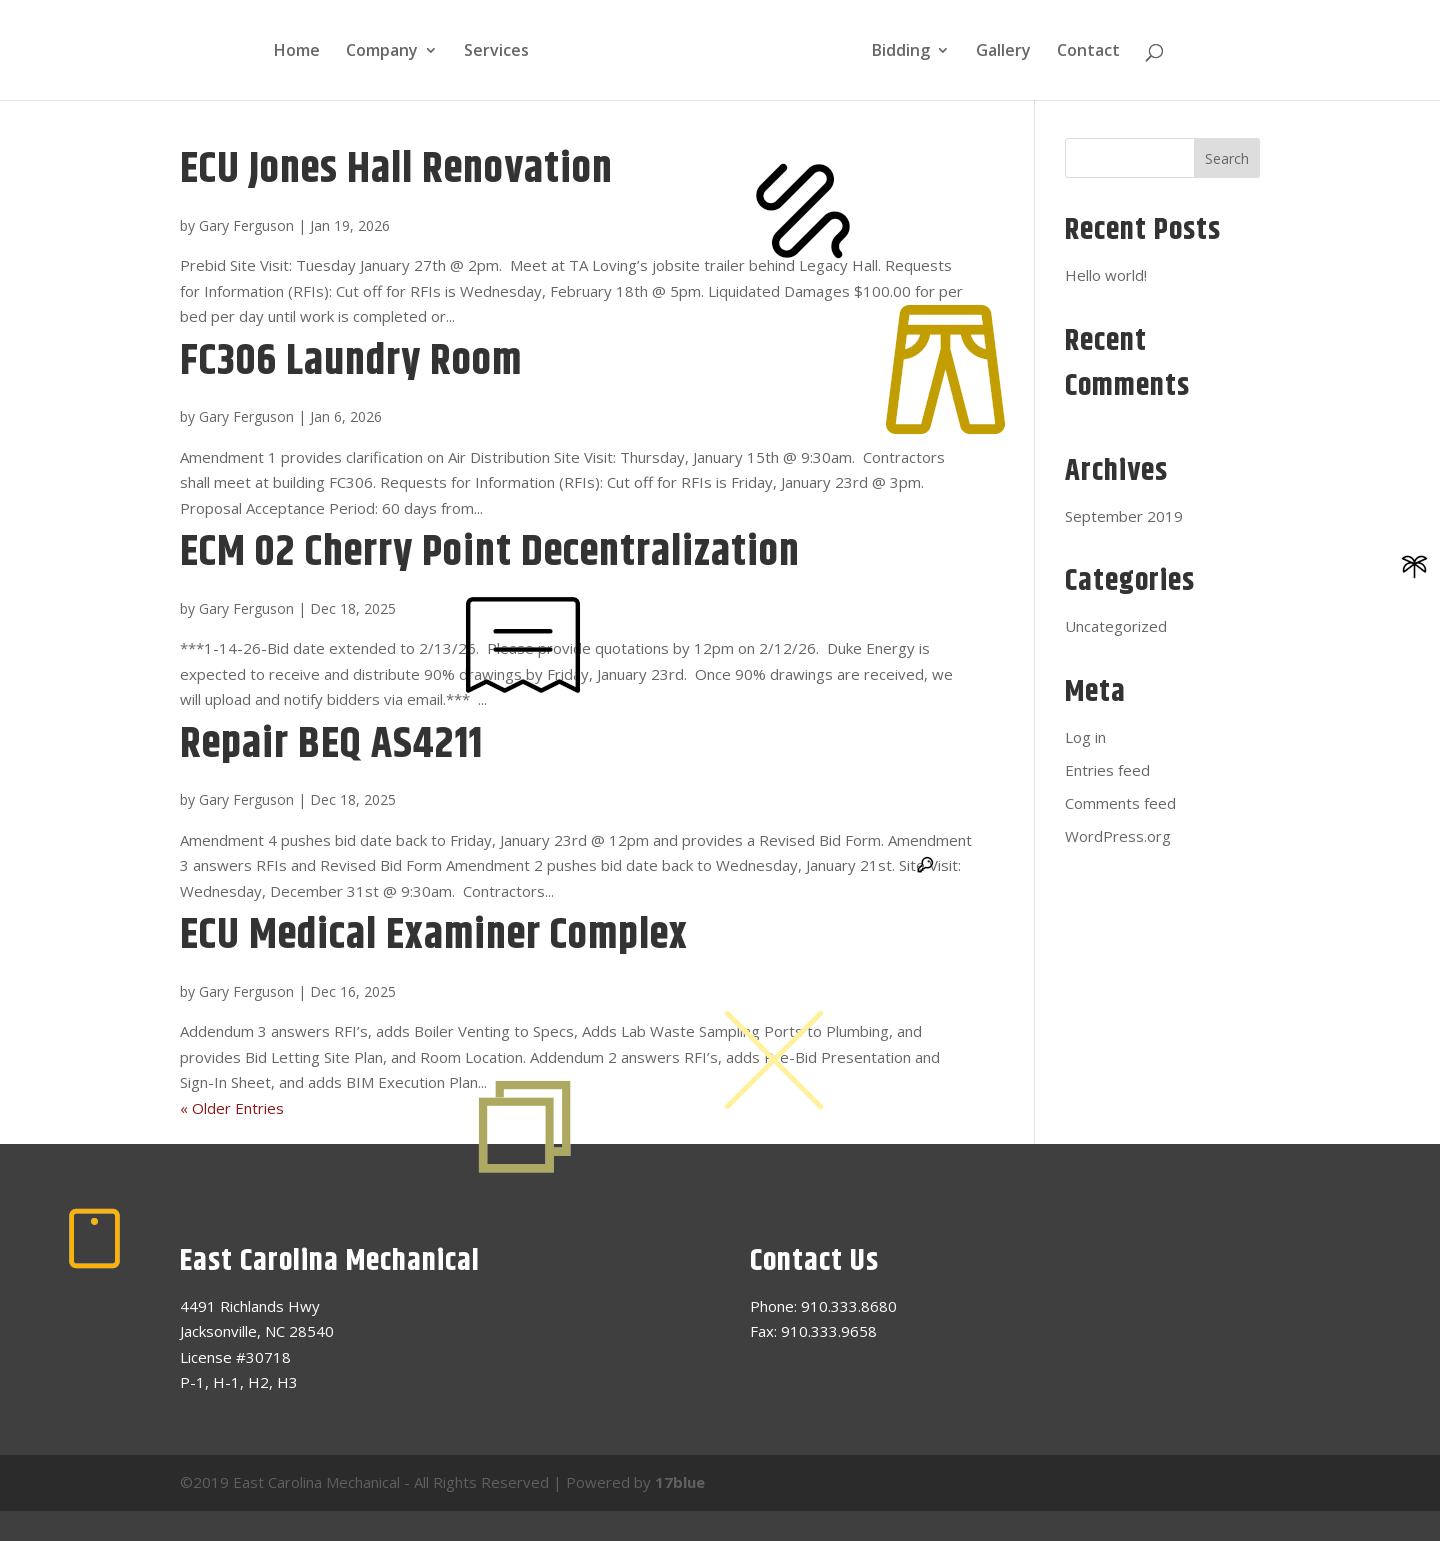  What do you see at coordinates (945, 369) in the screenshot?
I see `browse pants or bottoms in a clothing app` at bounding box center [945, 369].